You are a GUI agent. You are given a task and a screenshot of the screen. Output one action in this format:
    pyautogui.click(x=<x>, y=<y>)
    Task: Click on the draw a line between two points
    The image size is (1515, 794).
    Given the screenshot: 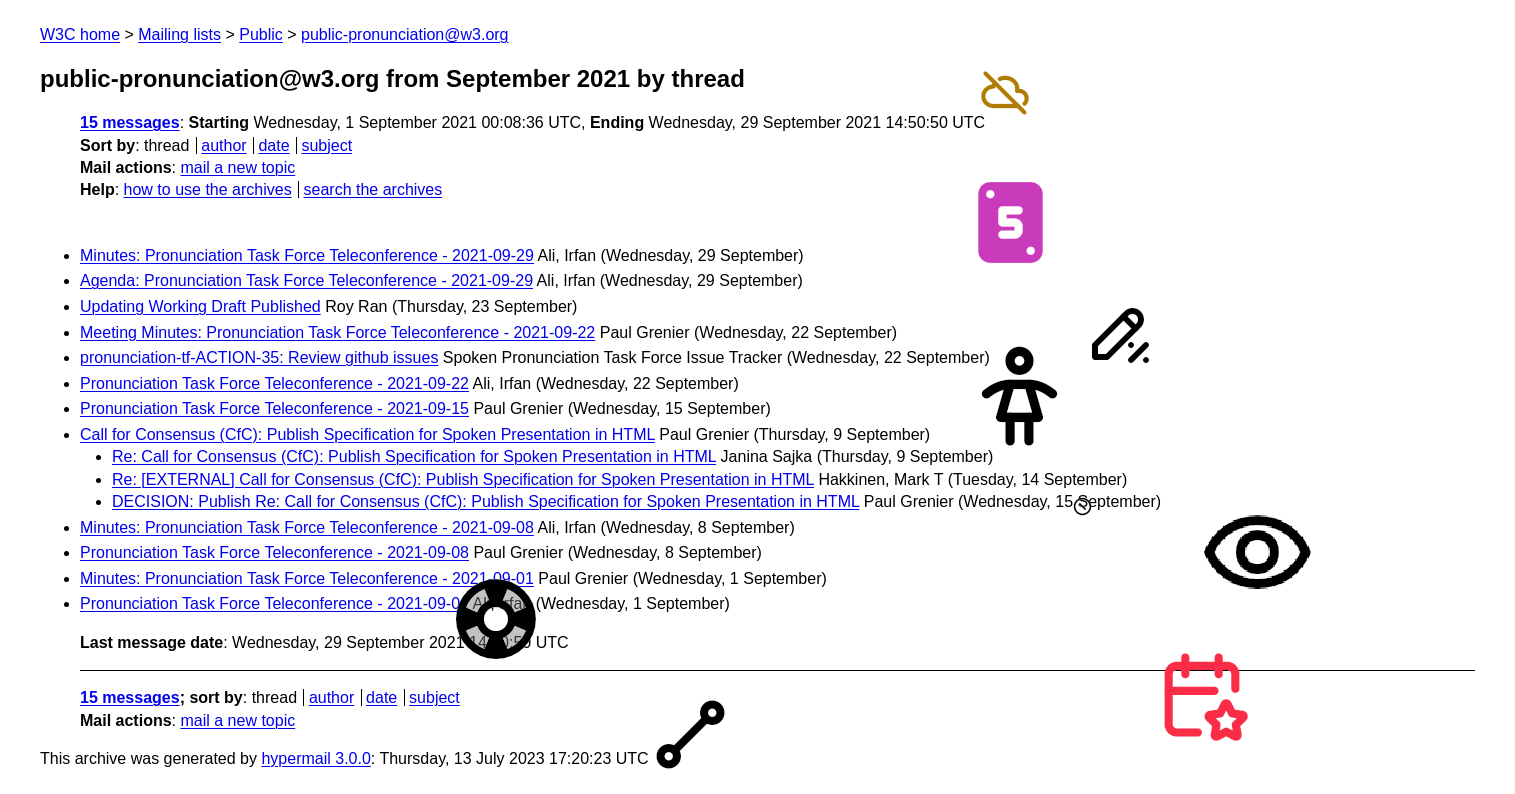 What is the action you would take?
    pyautogui.click(x=690, y=734)
    